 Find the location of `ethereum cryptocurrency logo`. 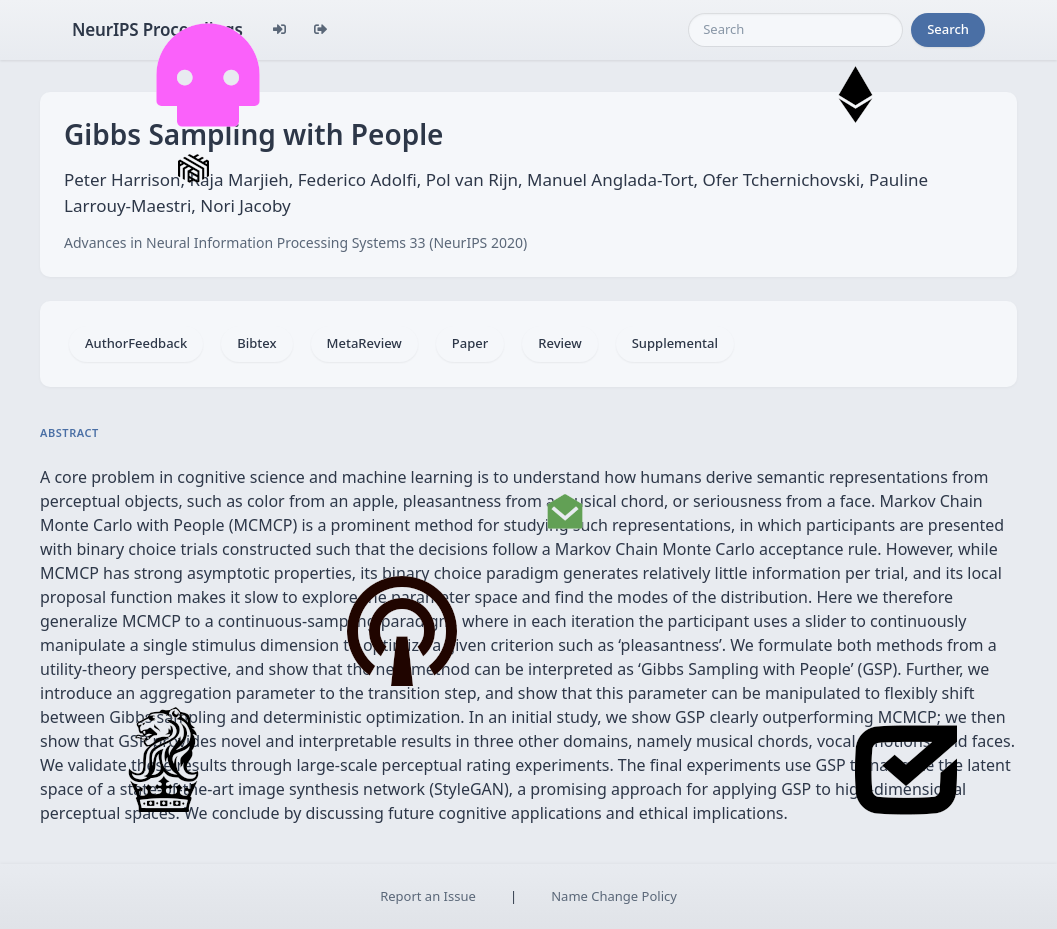

ethereum cryptocurrency logo is located at coordinates (855, 94).